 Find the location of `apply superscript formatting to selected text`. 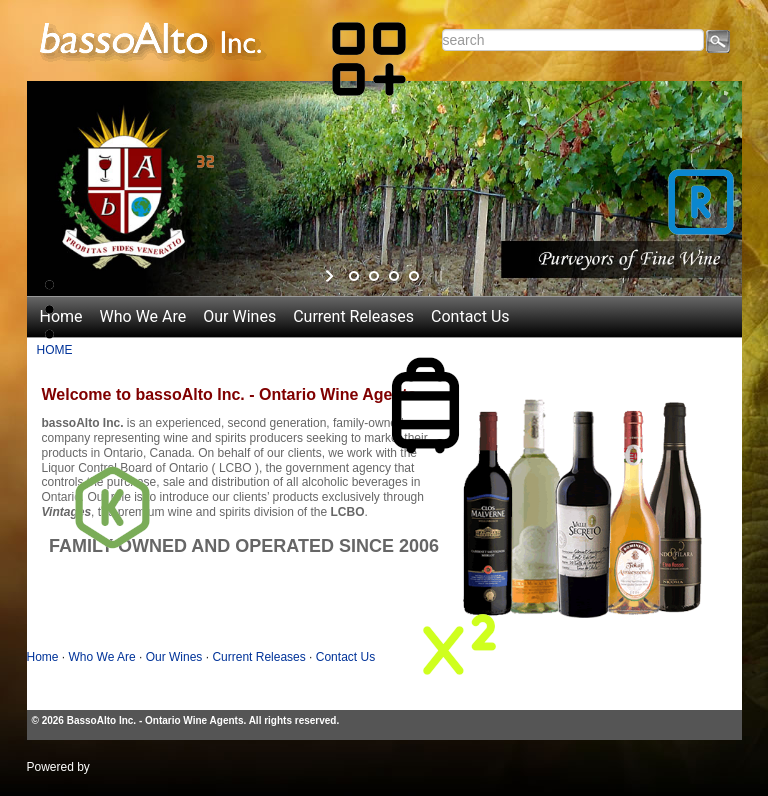

apply superscript formatting to selected text is located at coordinates (455, 650).